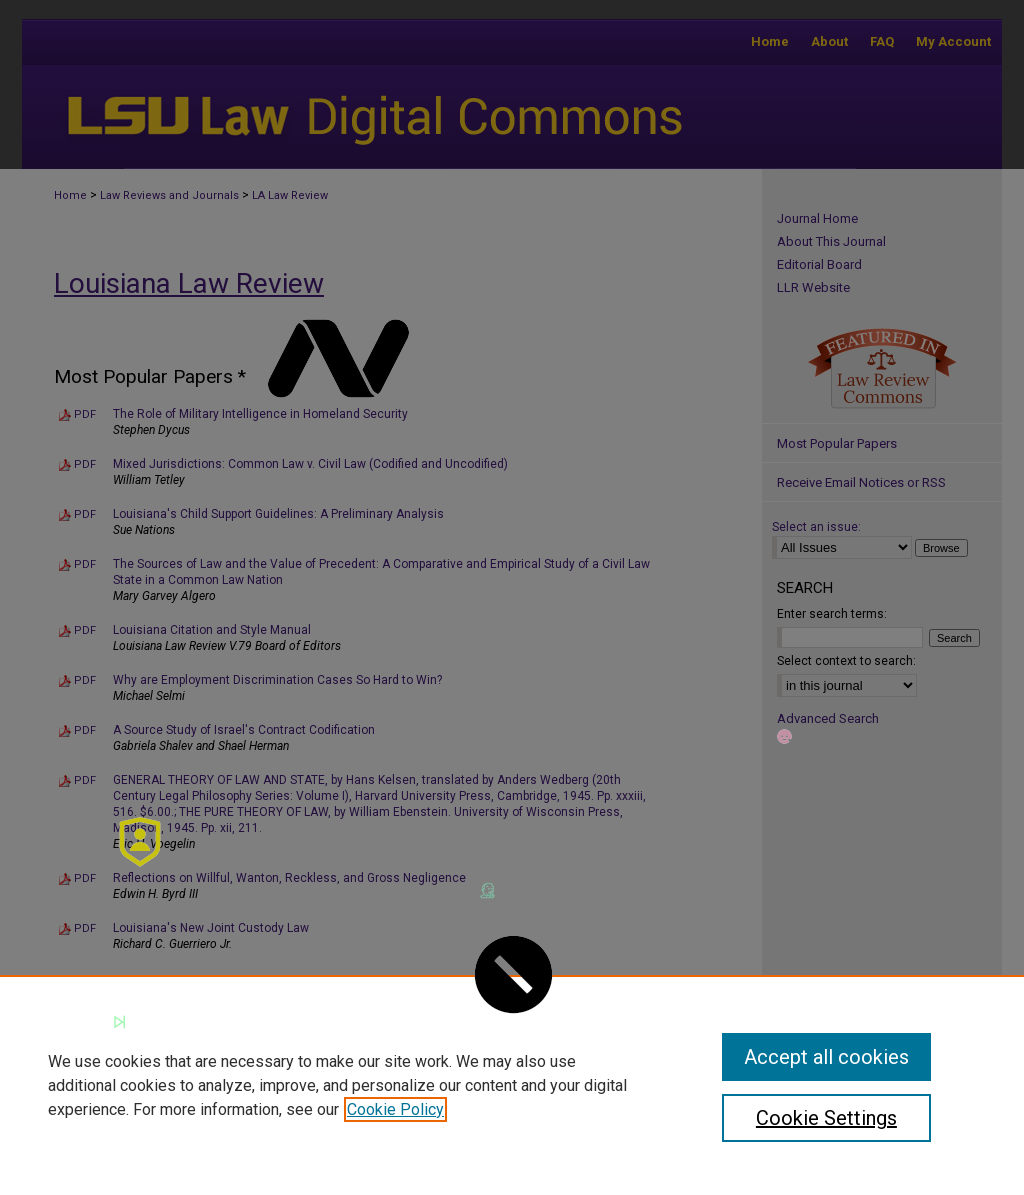 The image size is (1024, 1195). Describe the element at coordinates (140, 842) in the screenshot. I see `access user privacy and security settings` at that location.